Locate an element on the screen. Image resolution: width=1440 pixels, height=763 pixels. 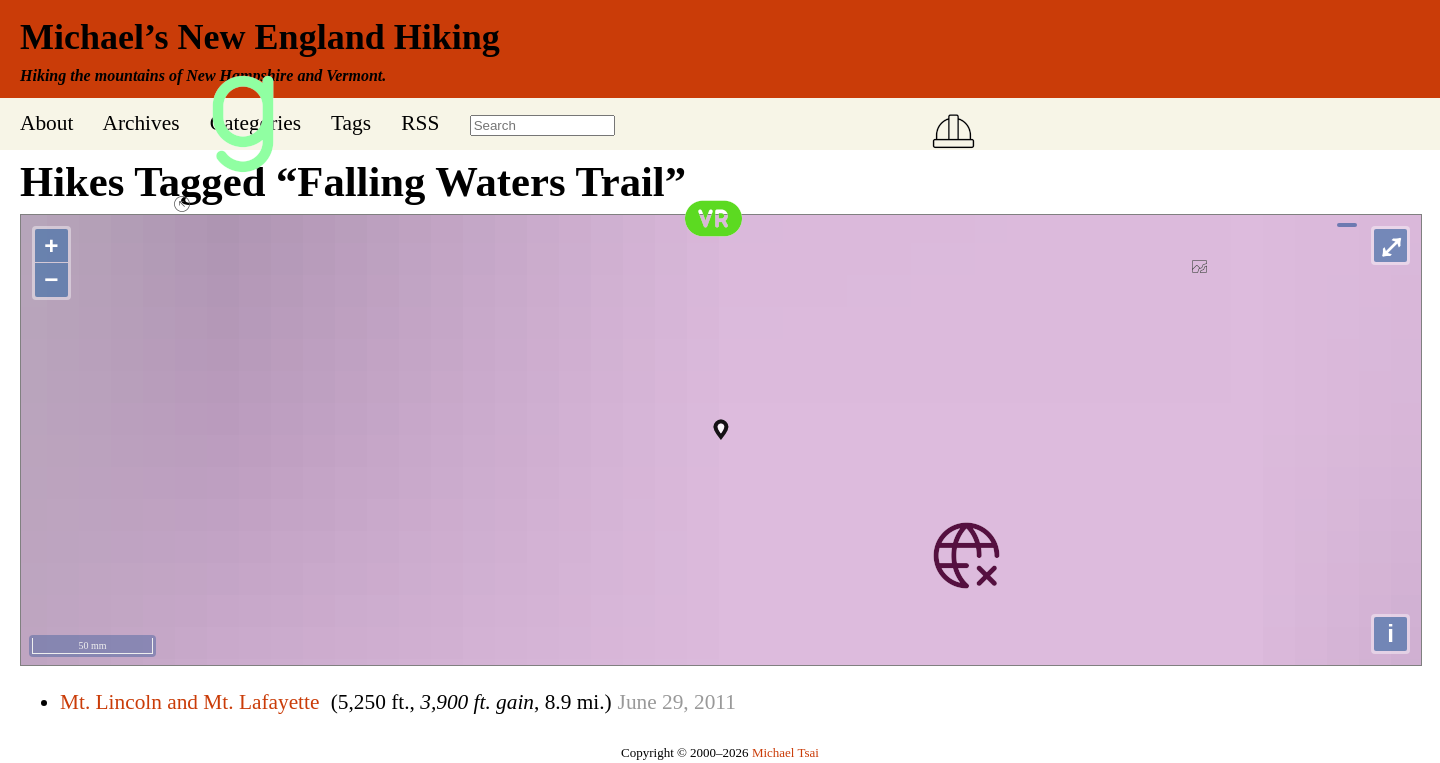
access construction or safety settings is located at coordinates (953, 133).